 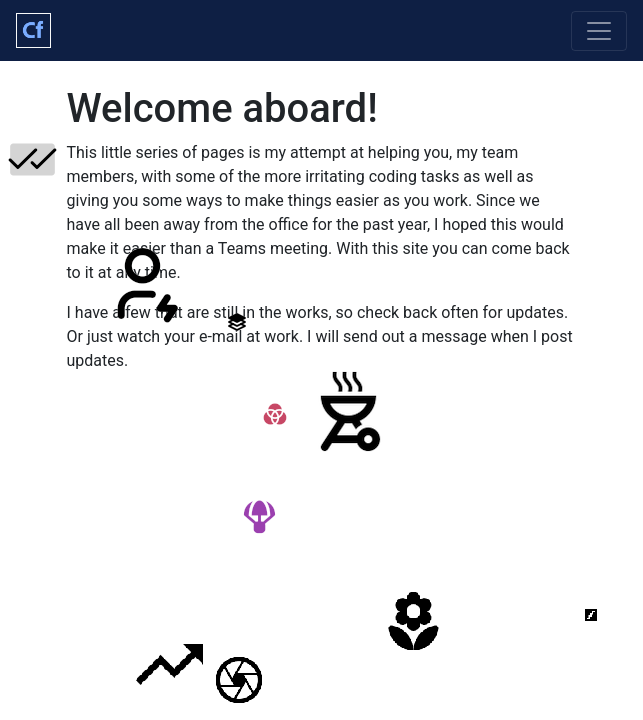 I want to click on view trending or popular content, so click(x=169, y=664).